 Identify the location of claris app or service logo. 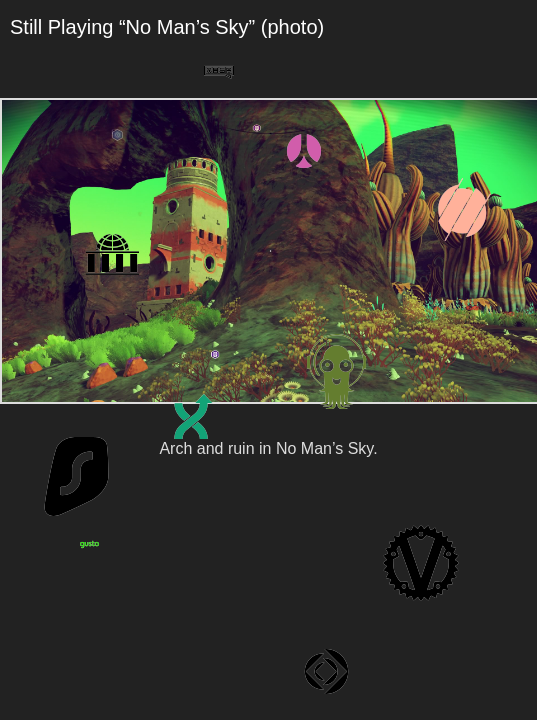
(326, 671).